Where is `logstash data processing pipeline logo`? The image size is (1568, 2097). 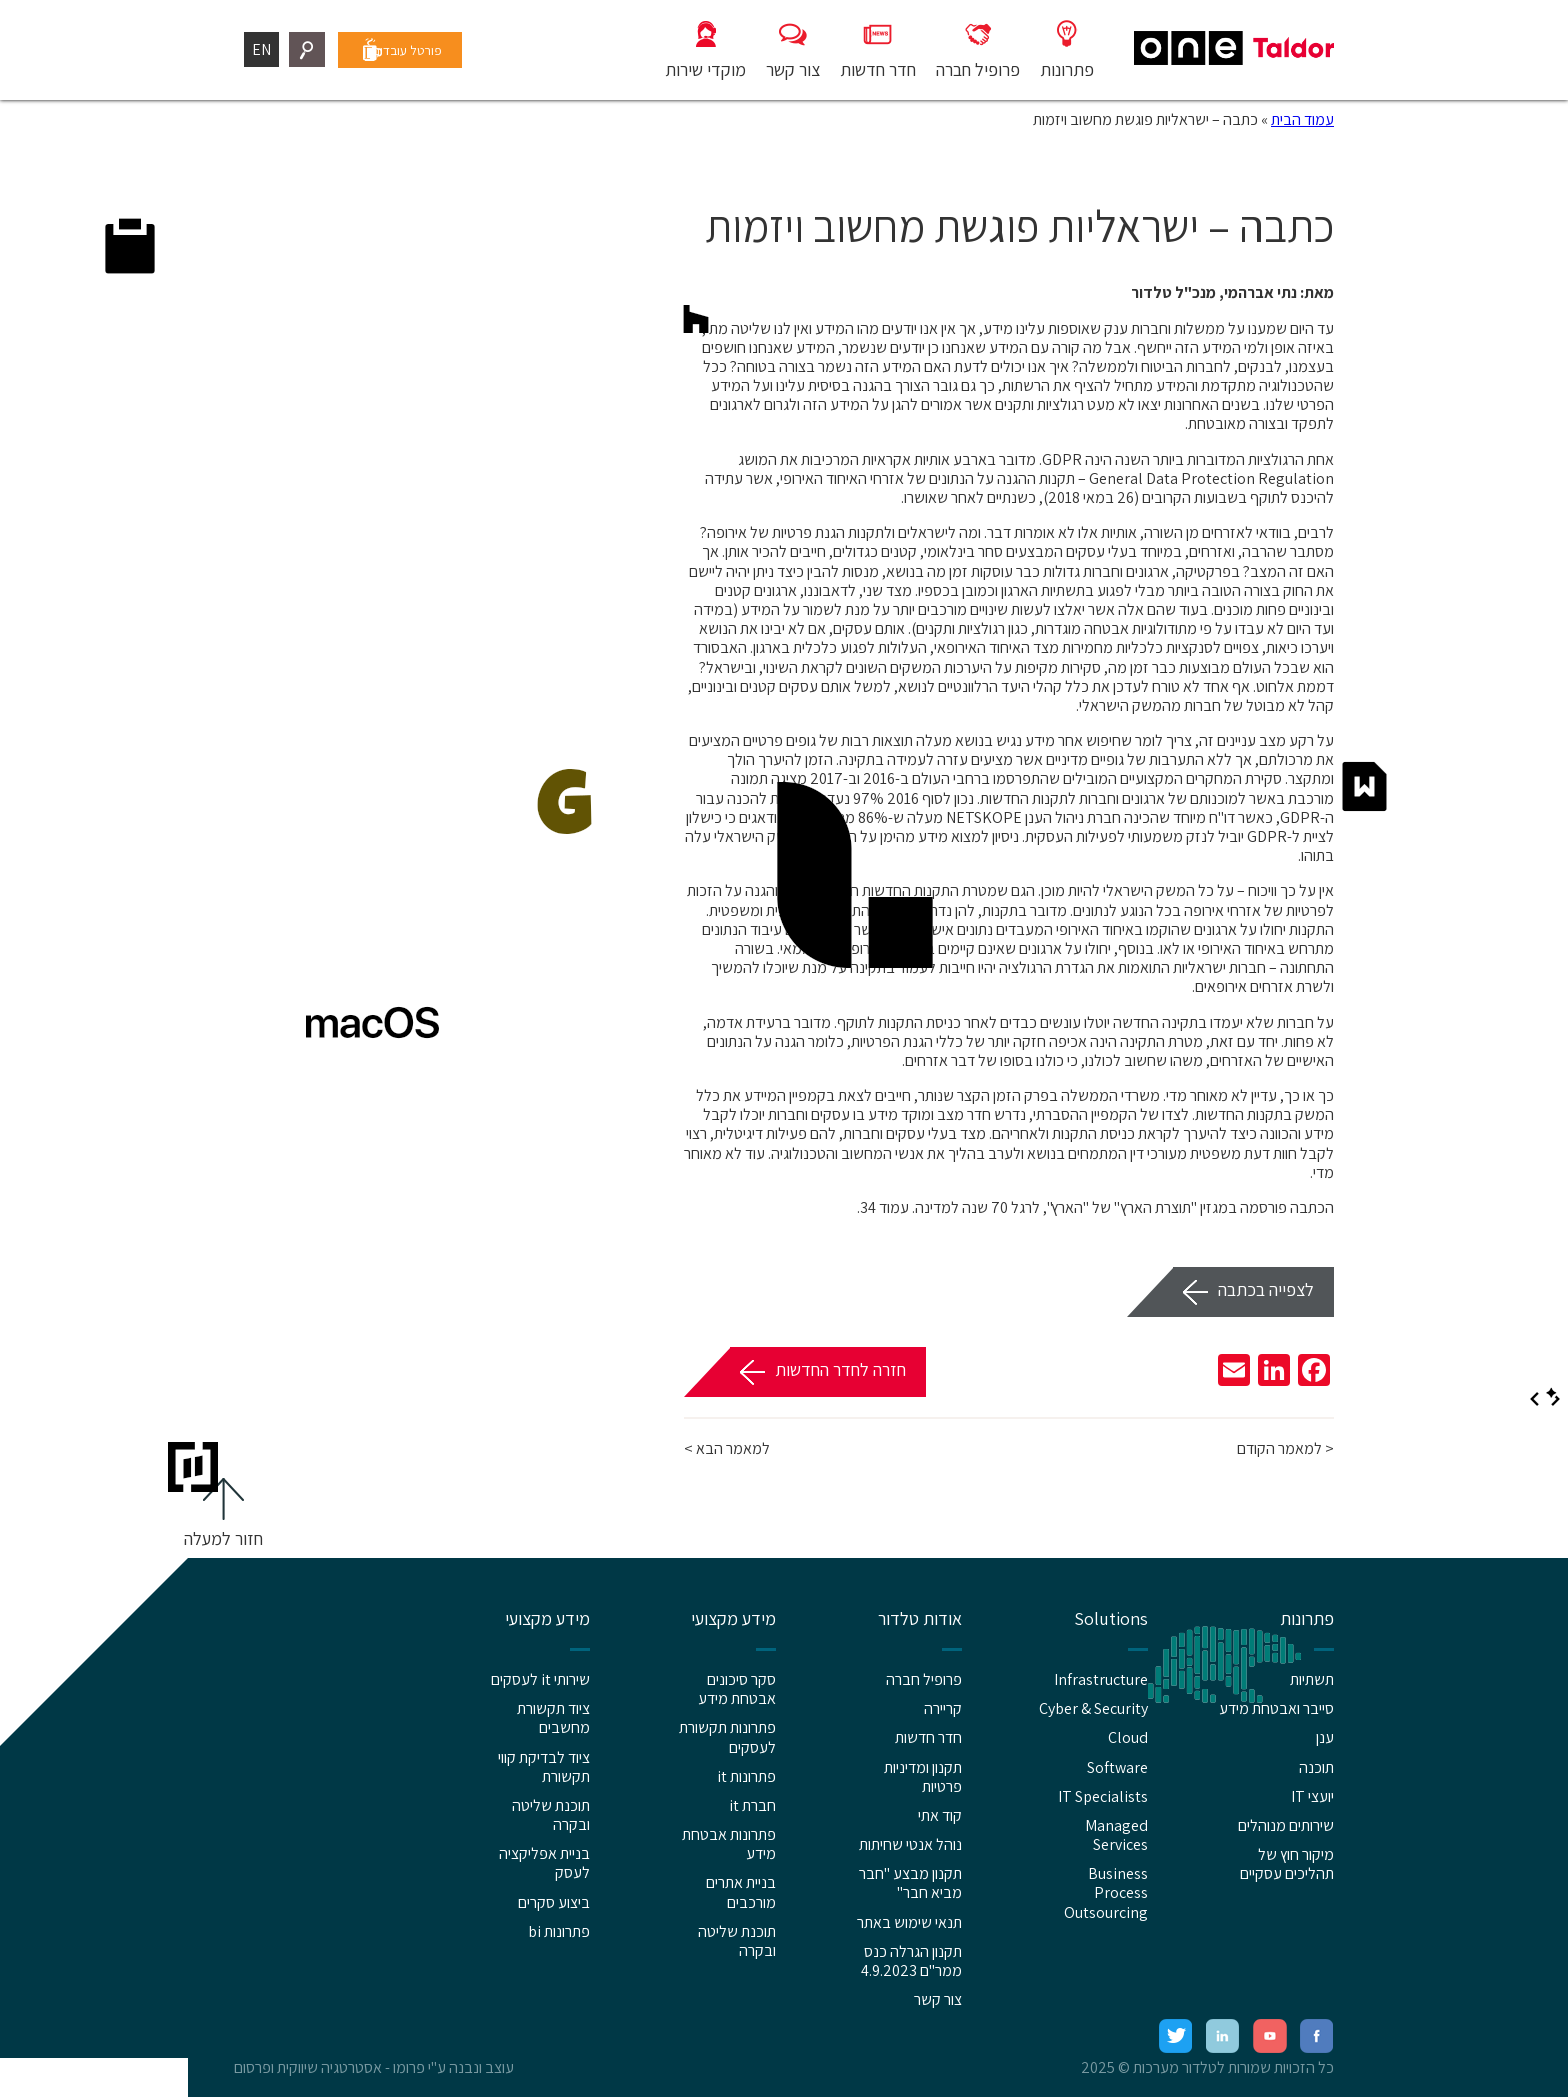
logstash data processing pipeline logo is located at coordinates (855, 875).